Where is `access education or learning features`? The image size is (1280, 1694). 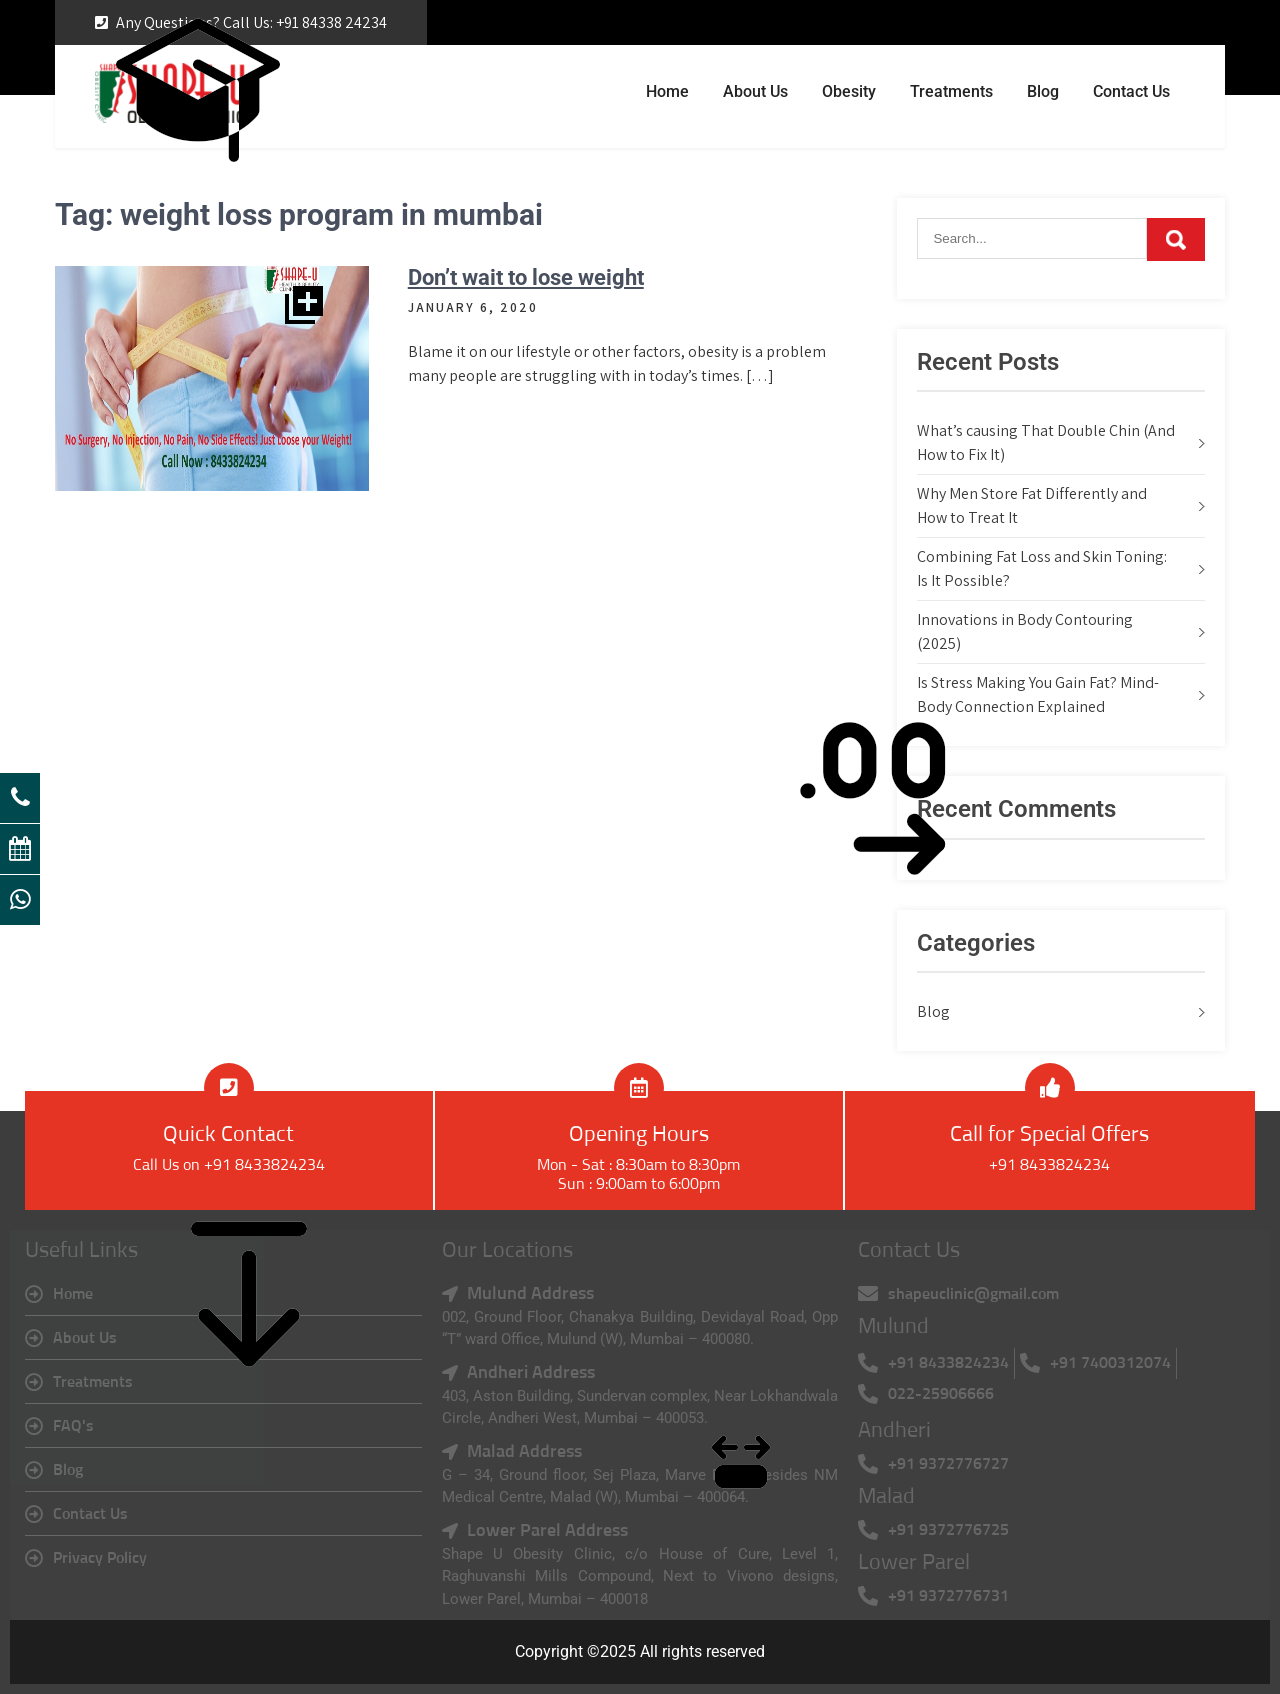
access education or learning features is located at coordinates (198, 85).